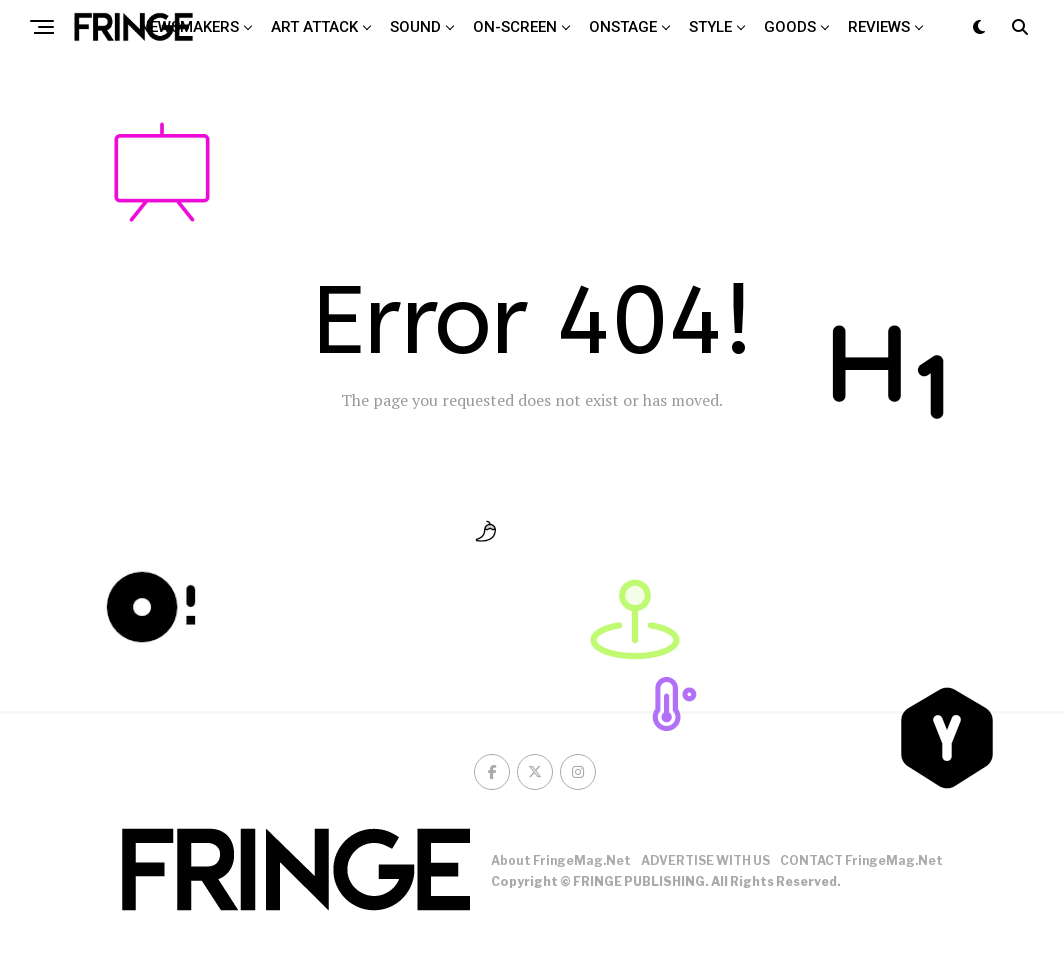 The image size is (1063, 960). Describe the element at coordinates (1028, 595) in the screenshot. I see `mute or disable chat notifications` at that location.